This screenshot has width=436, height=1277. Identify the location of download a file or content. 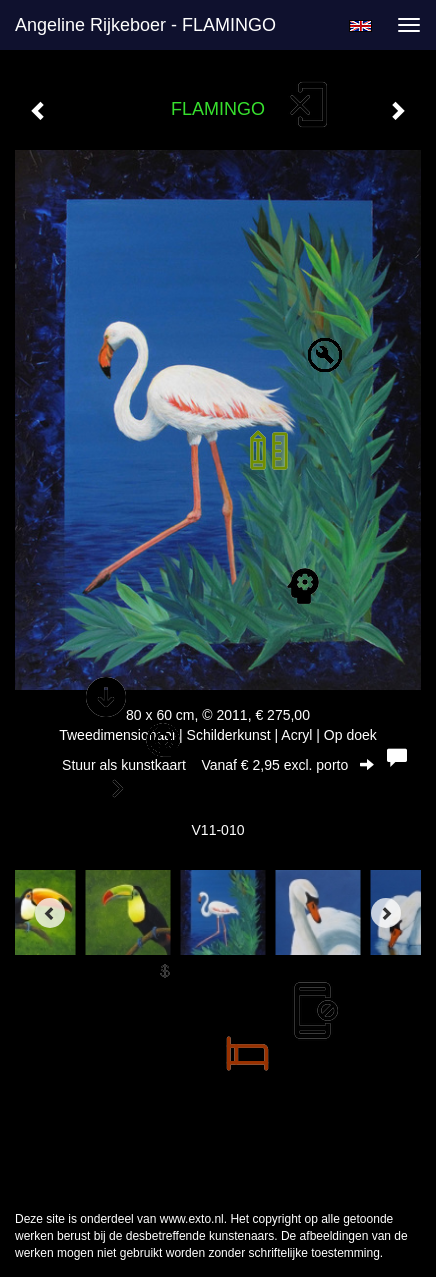
(106, 697).